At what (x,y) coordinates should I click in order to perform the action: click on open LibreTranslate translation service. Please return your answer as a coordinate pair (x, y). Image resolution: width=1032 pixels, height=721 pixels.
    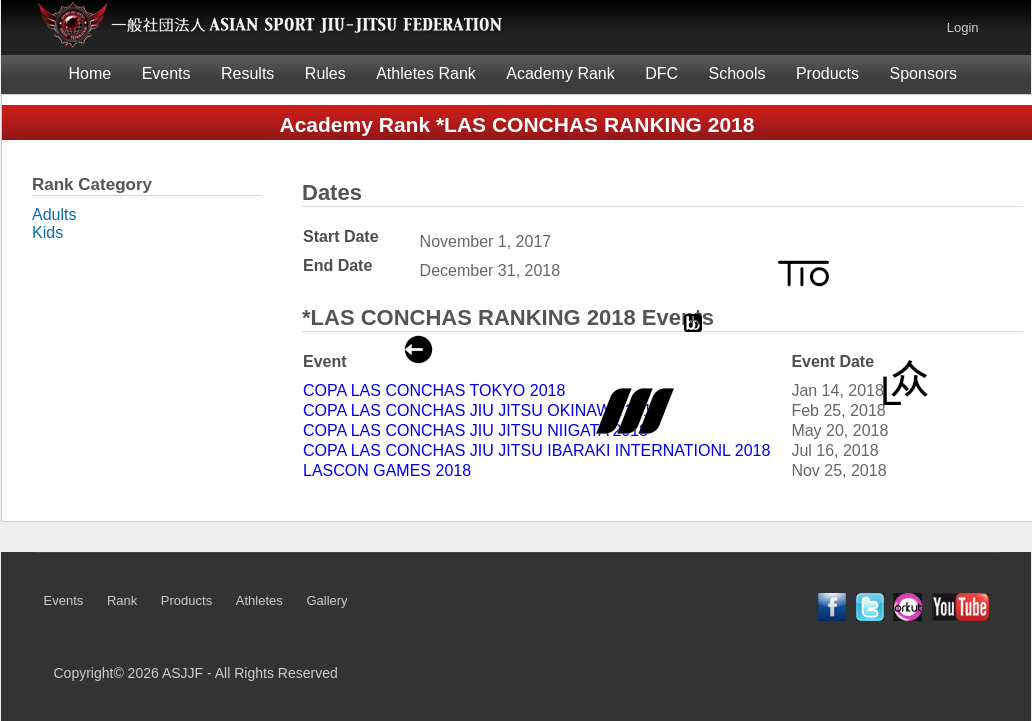
    Looking at the image, I should click on (905, 382).